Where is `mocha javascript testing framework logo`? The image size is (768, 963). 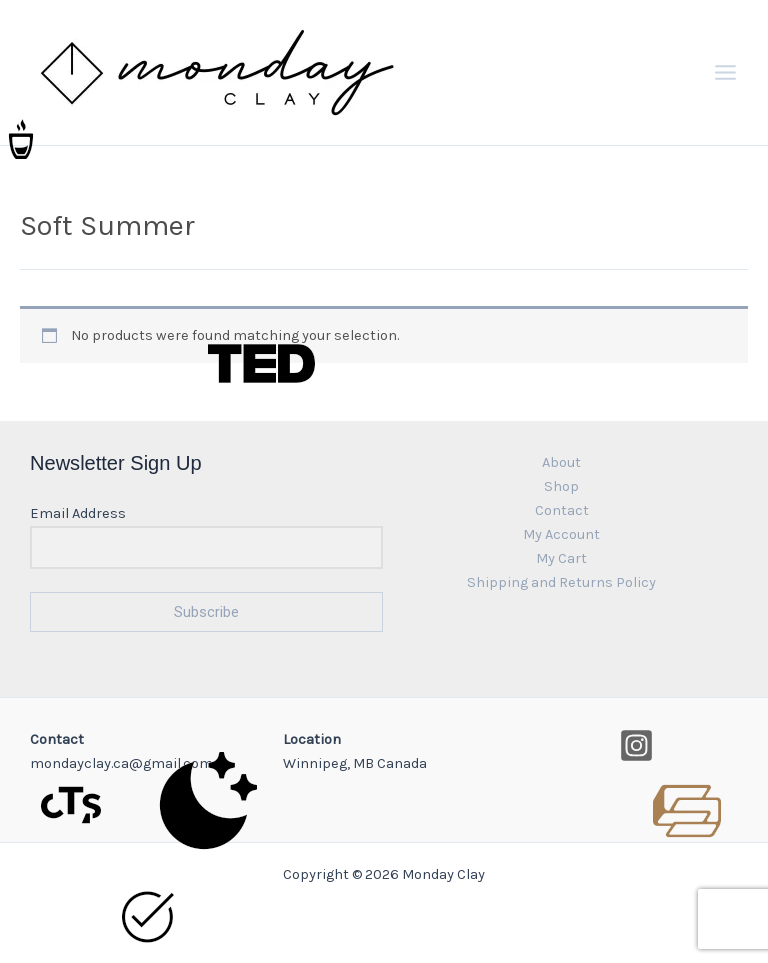
mocha javascript testing framework logo is located at coordinates (21, 139).